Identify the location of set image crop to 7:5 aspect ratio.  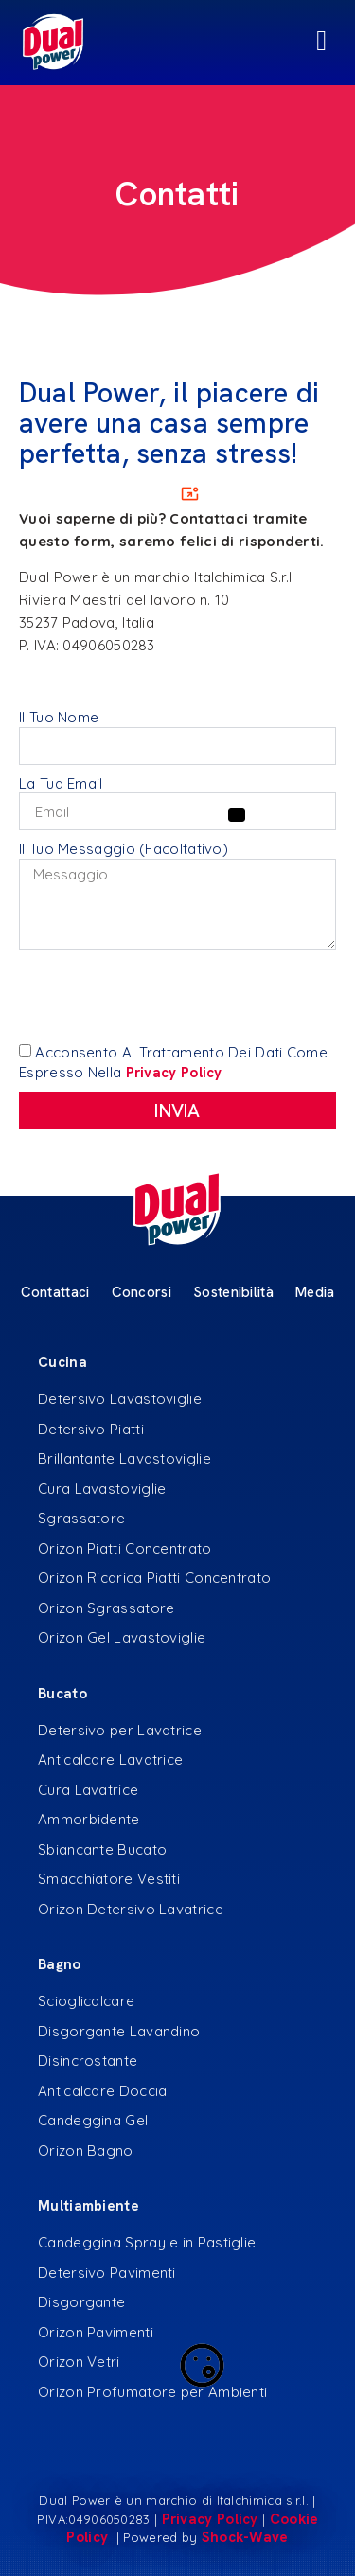
(237, 815).